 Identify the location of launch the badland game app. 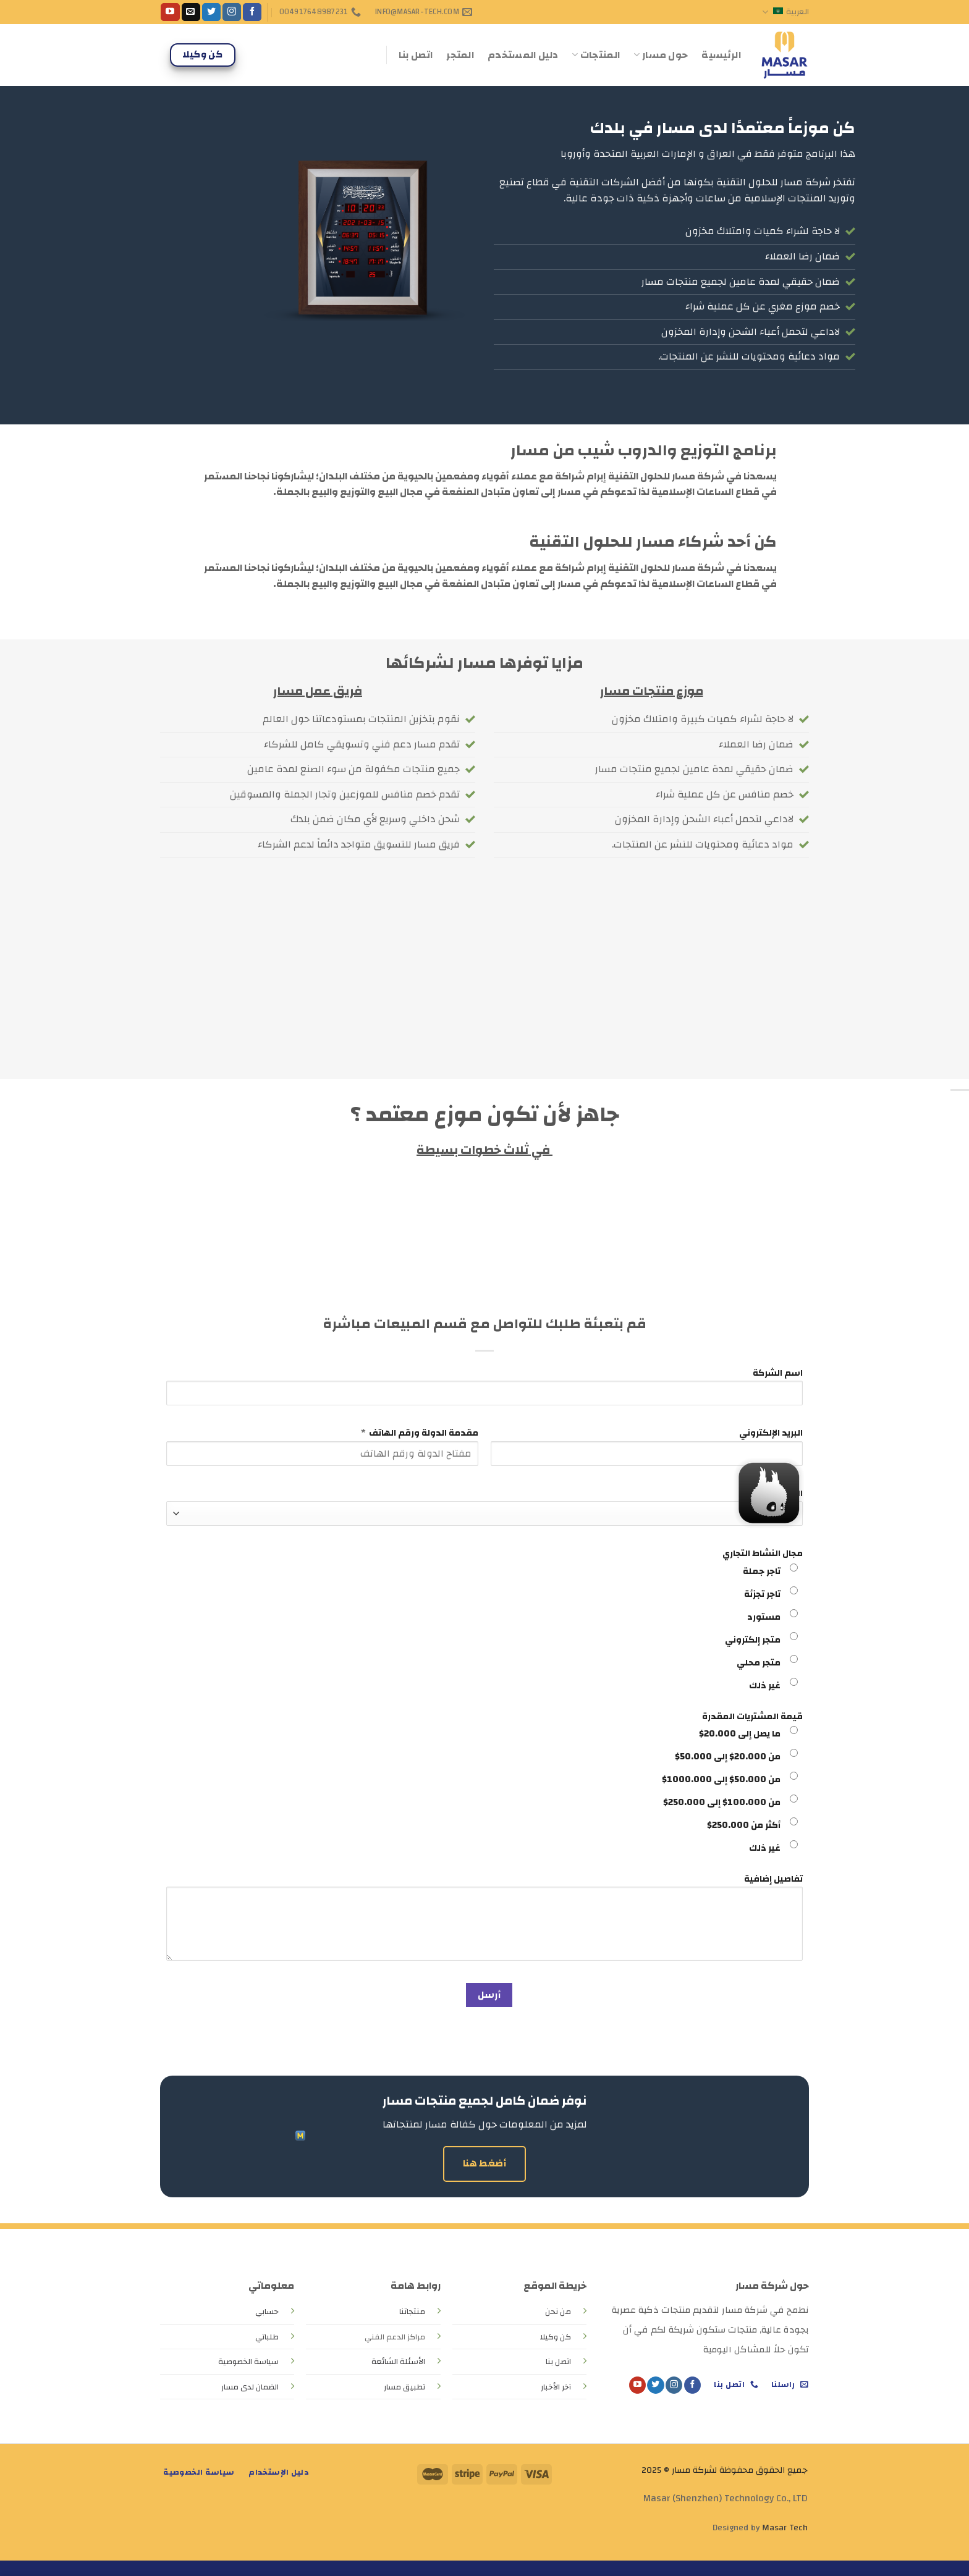
(769, 1493).